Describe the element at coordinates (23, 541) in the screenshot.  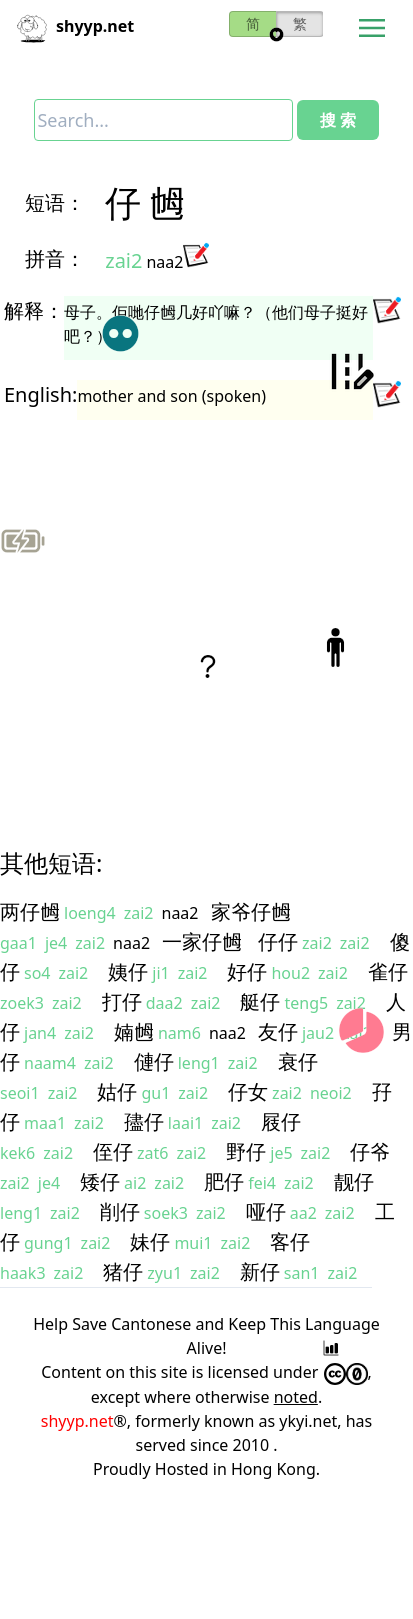
I see `indicates device is currently charging` at that location.